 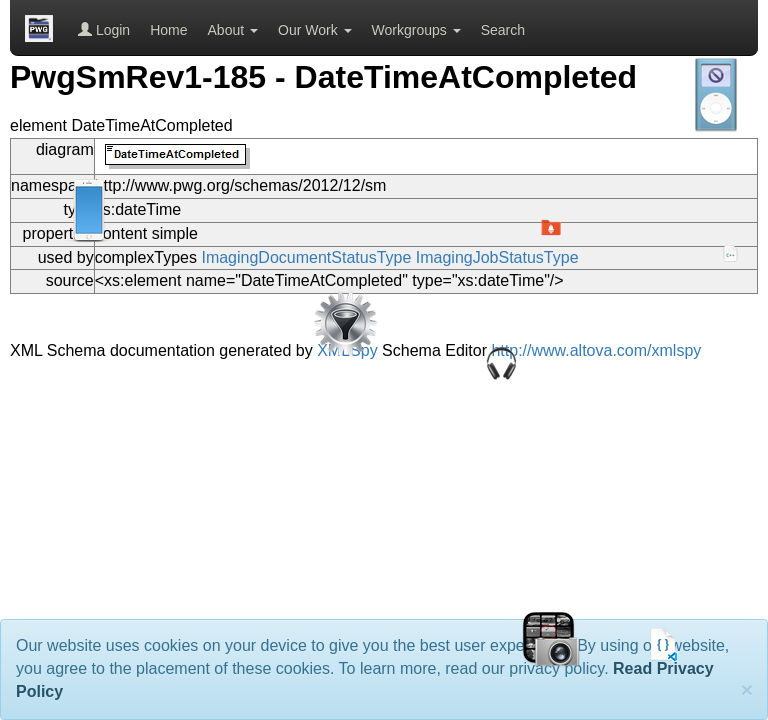 I want to click on open prometheus monitoring project folder, so click(x=551, y=228).